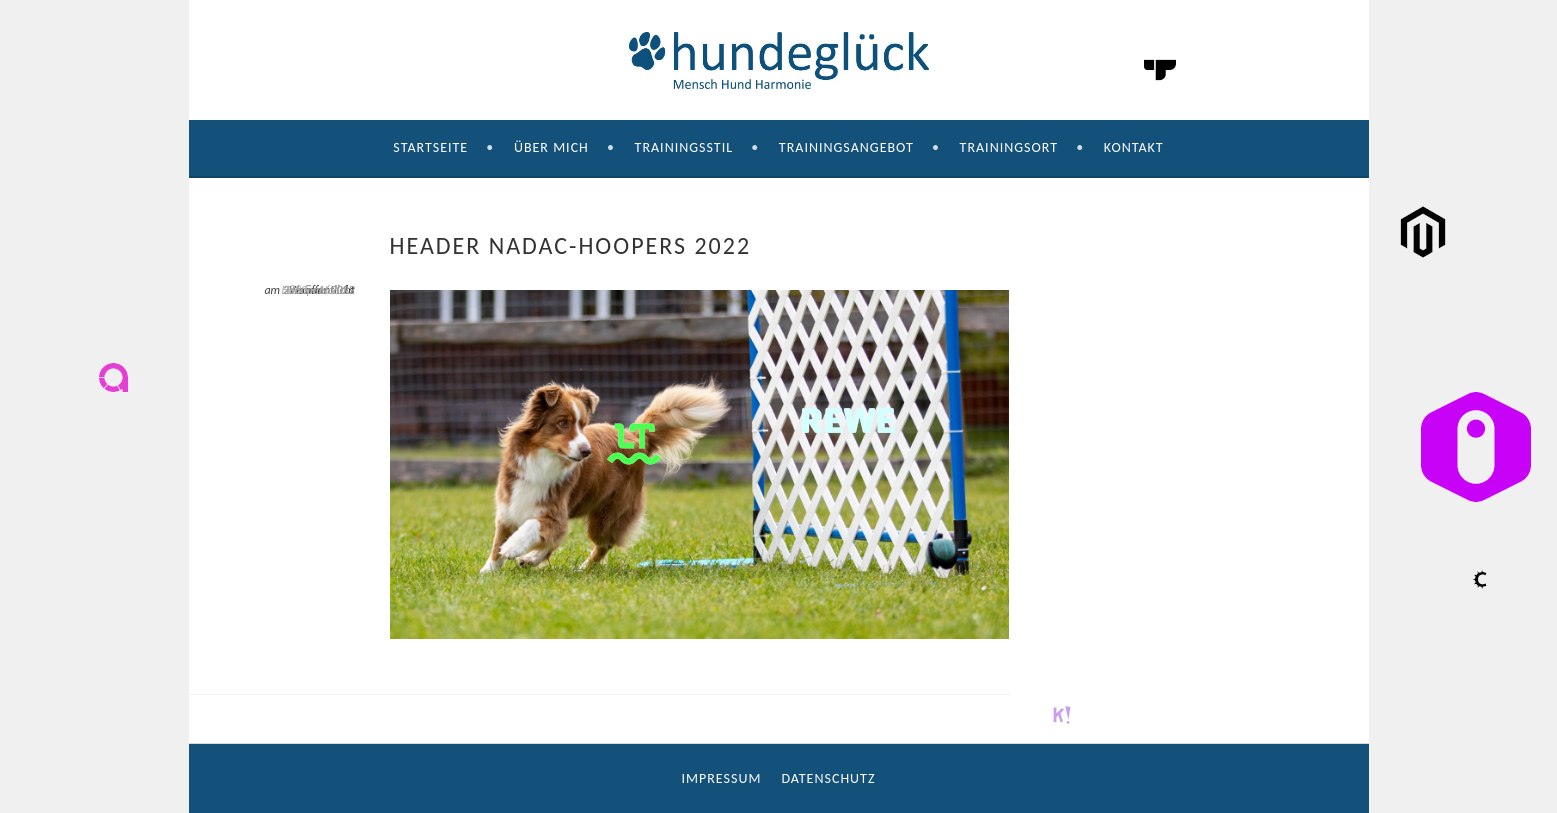 The width and height of the screenshot is (1557, 813). What do you see at coordinates (1423, 232) in the screenshot?
I see `magento e-commerce platform logo` at bounding box center [1423, 232].